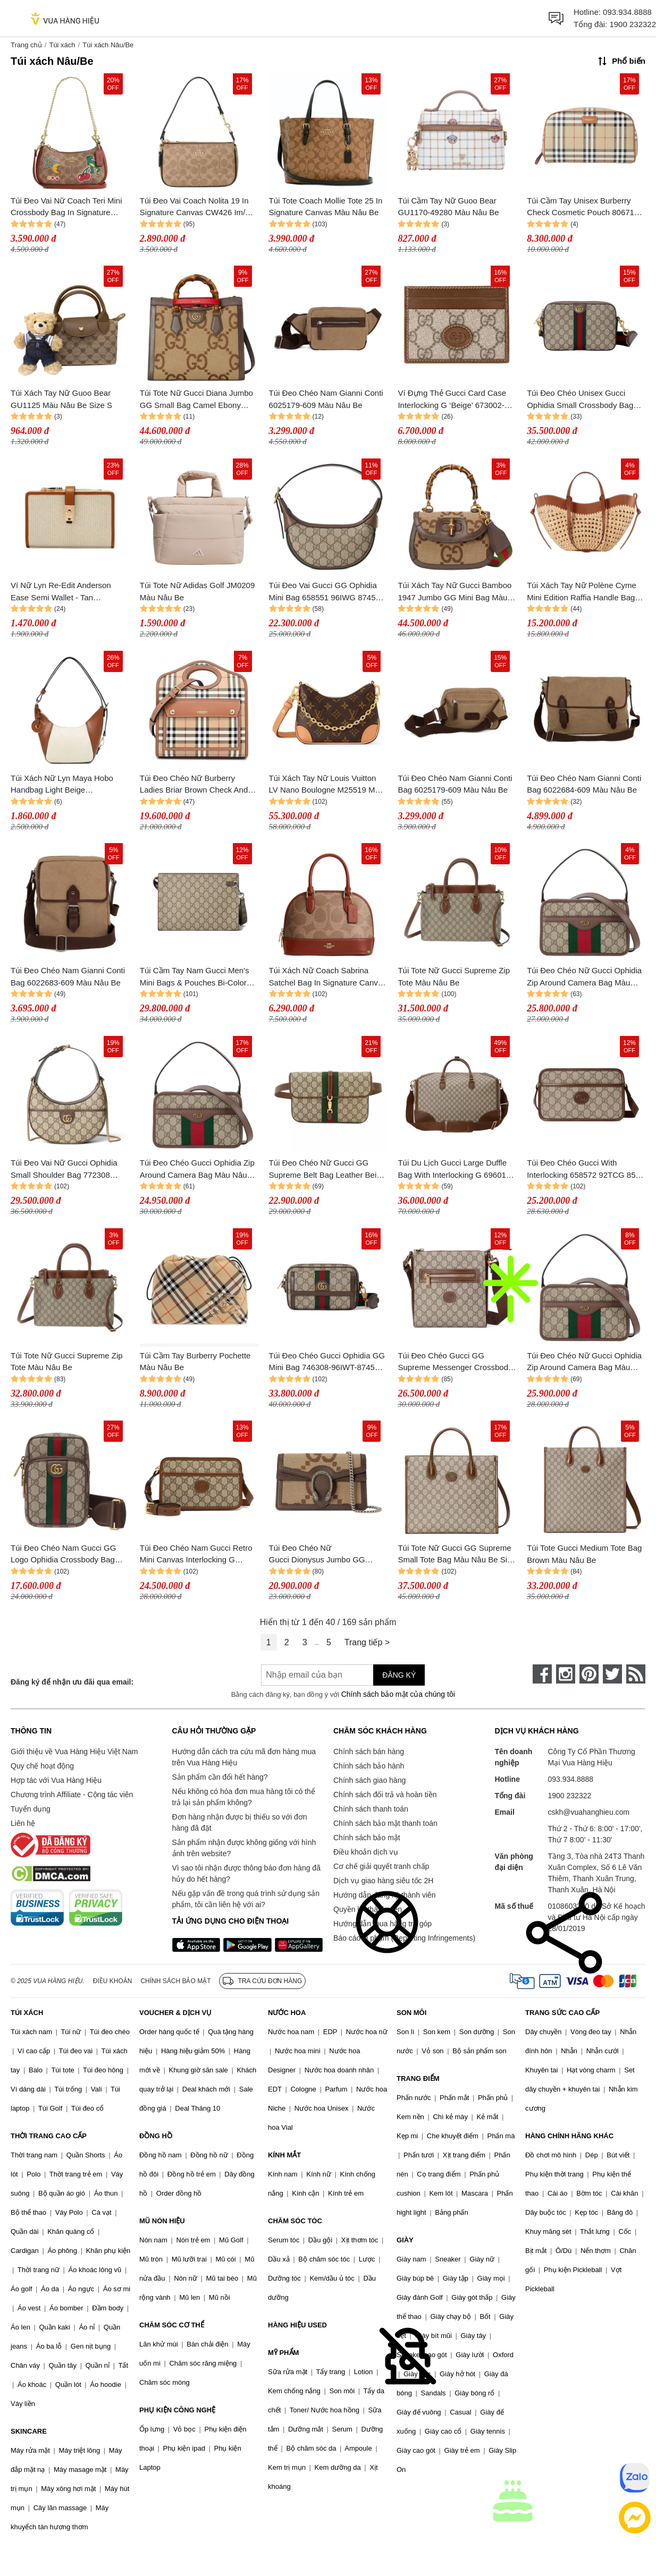  Describe the element at coordinates (564, 1933) in the screenshot. I see `share content with others` at that location.